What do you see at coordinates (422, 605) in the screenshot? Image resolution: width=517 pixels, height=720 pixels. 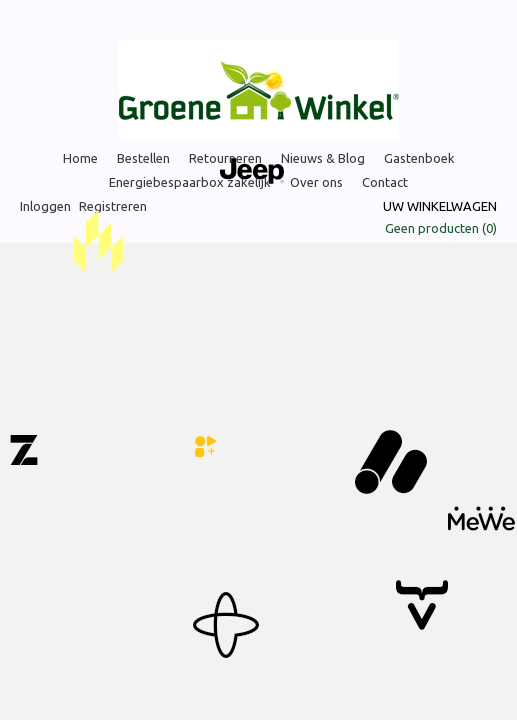 I see `vaadin framework branding logo` at bounding box center [422, 605].